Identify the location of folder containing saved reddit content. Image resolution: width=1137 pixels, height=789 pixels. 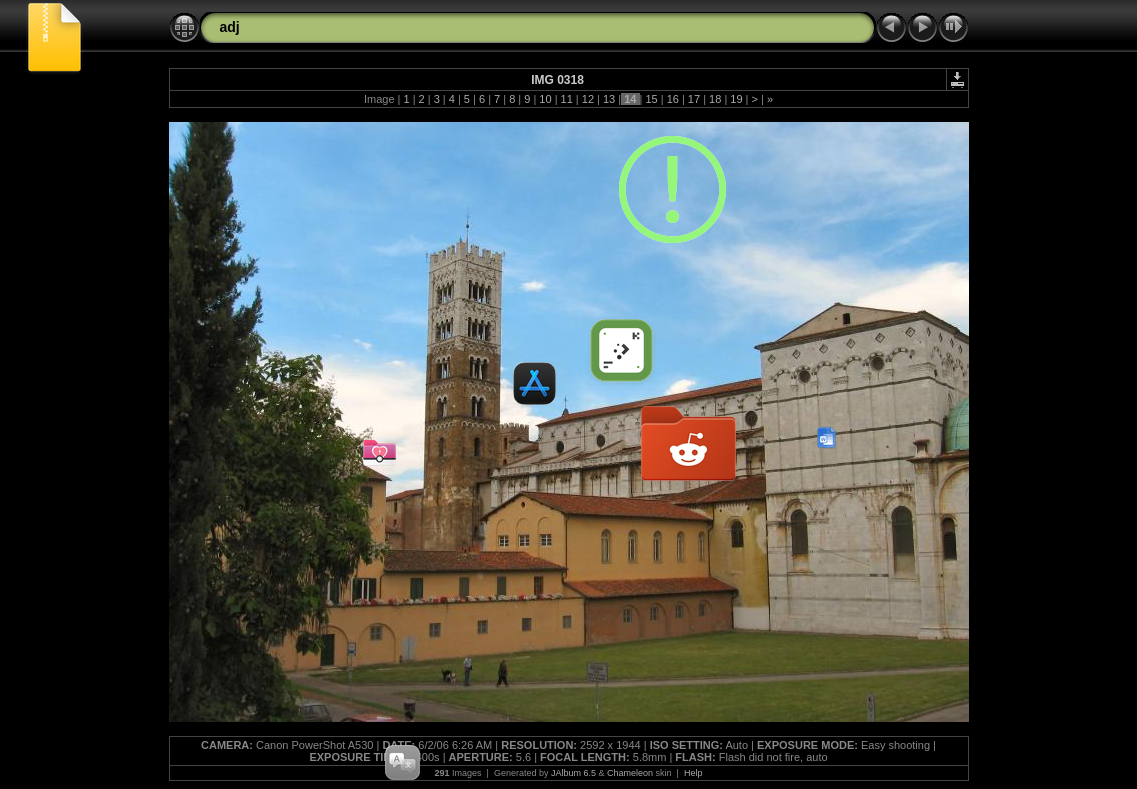
(688, 446).